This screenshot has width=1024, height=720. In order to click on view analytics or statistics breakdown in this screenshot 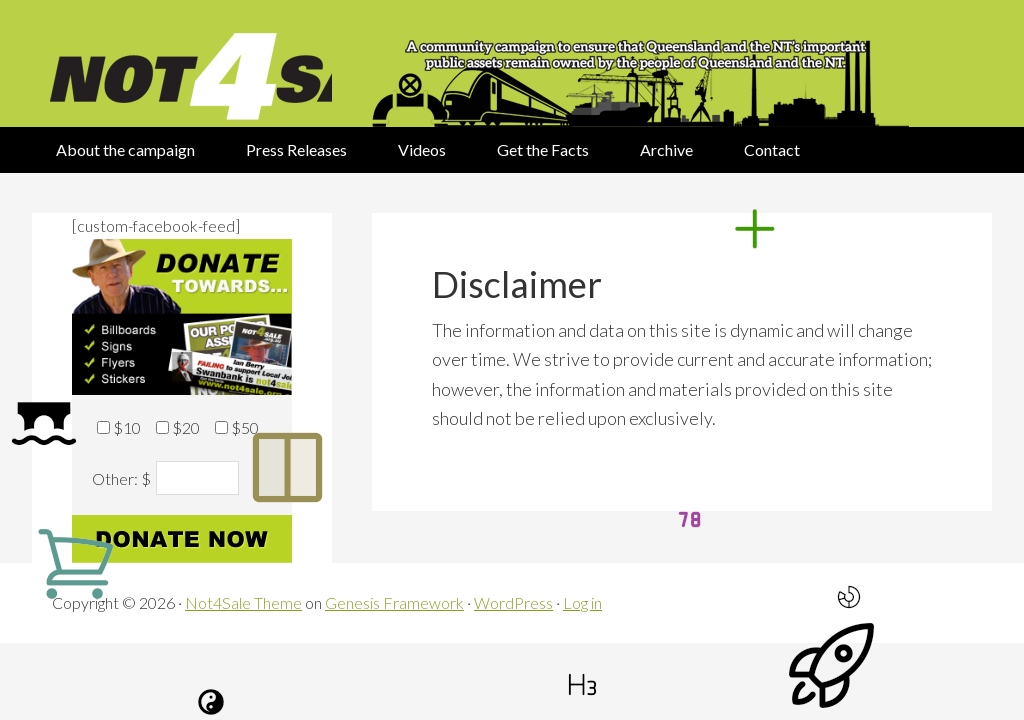, I will do `click(849, 597)`.